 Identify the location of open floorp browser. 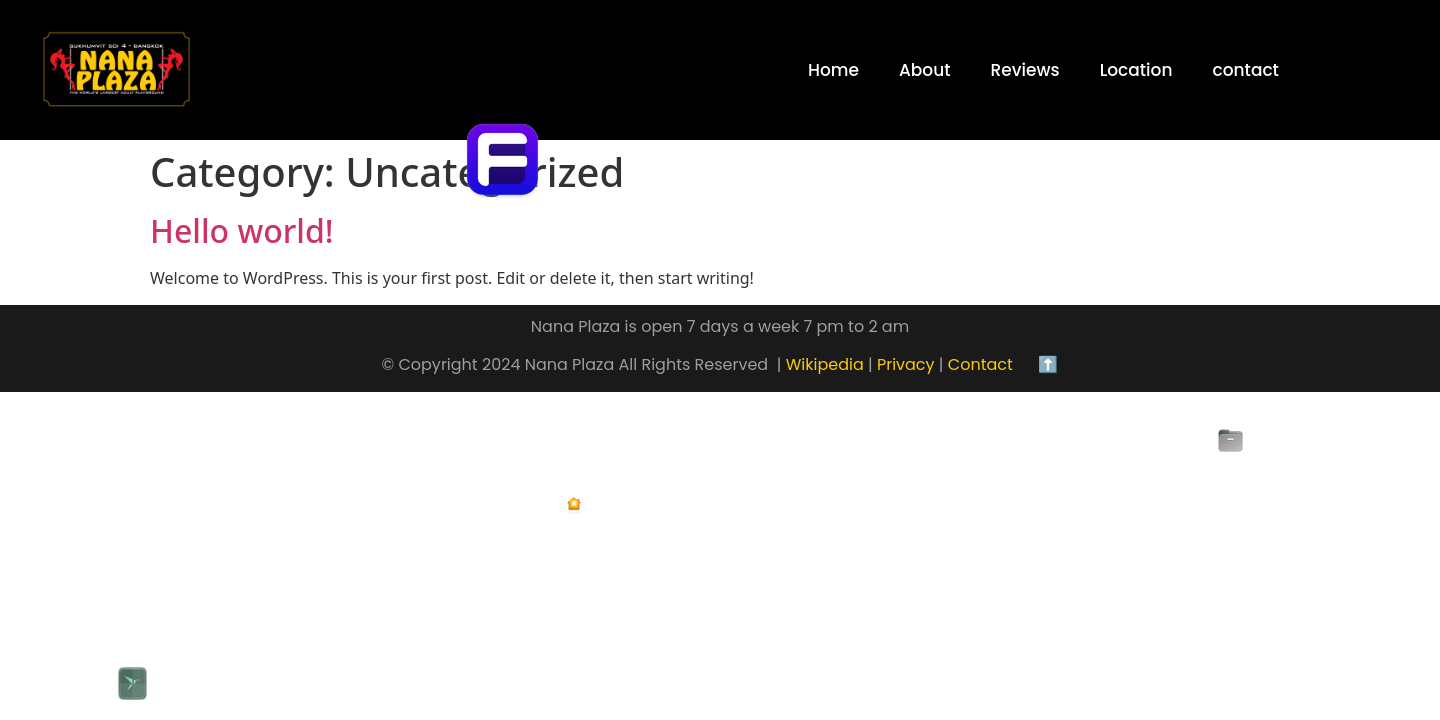
(502, 159).